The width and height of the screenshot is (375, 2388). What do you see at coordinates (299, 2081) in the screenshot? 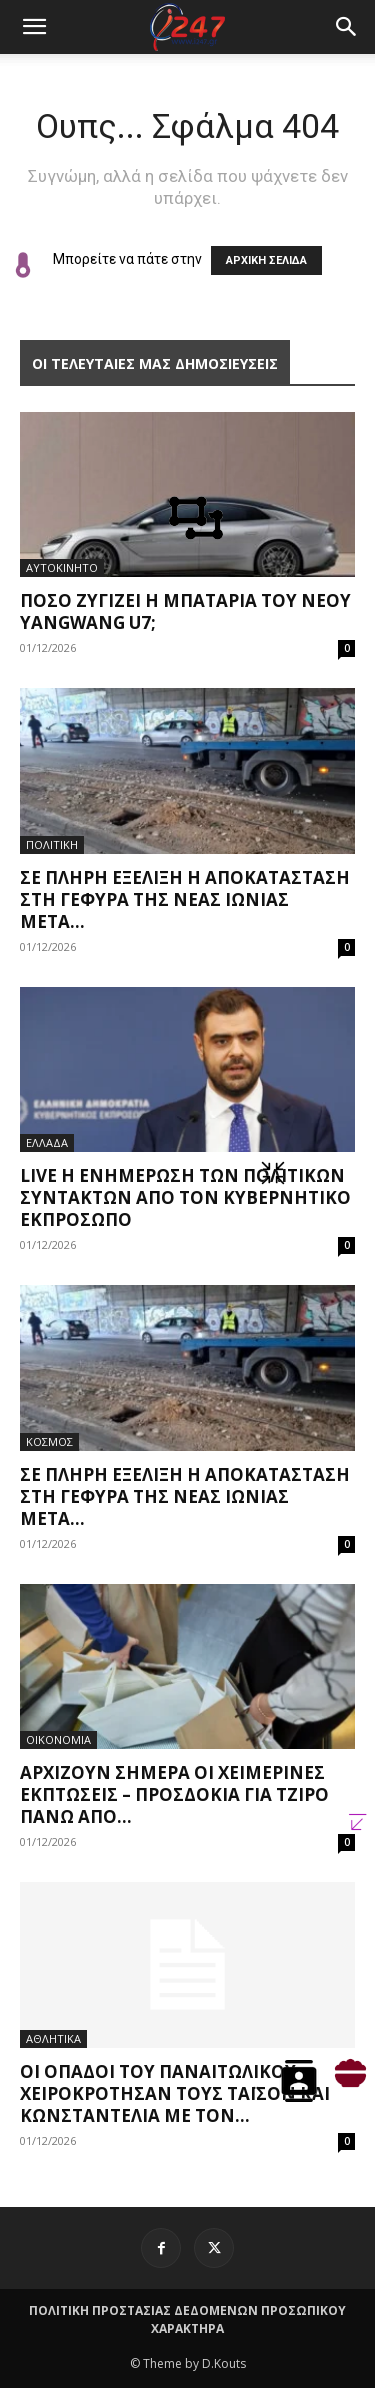
I see `access your contacts list` at bounding box center [299, 2081].